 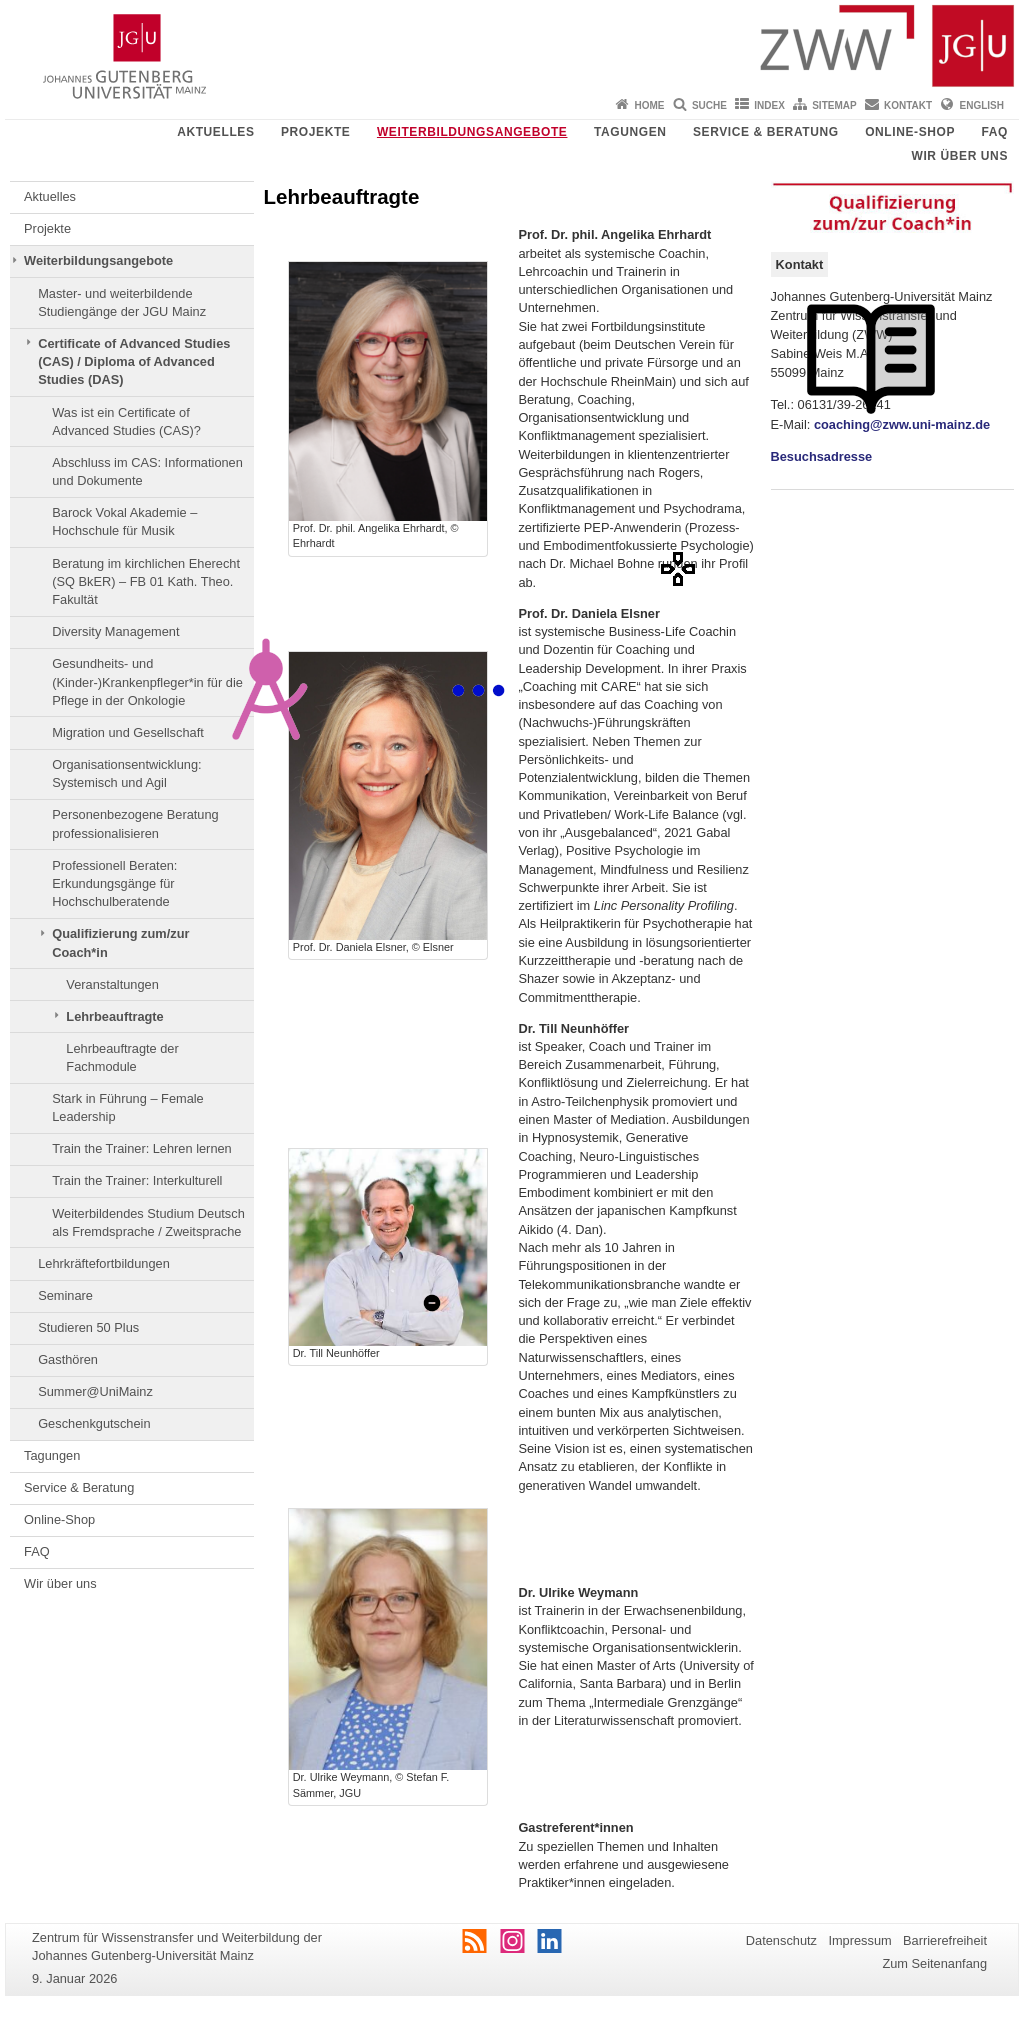 What do you see at coordinates (432, 1303) in the screenshot?
I see `remove an item from a list` at bounding box center [432, 1303].